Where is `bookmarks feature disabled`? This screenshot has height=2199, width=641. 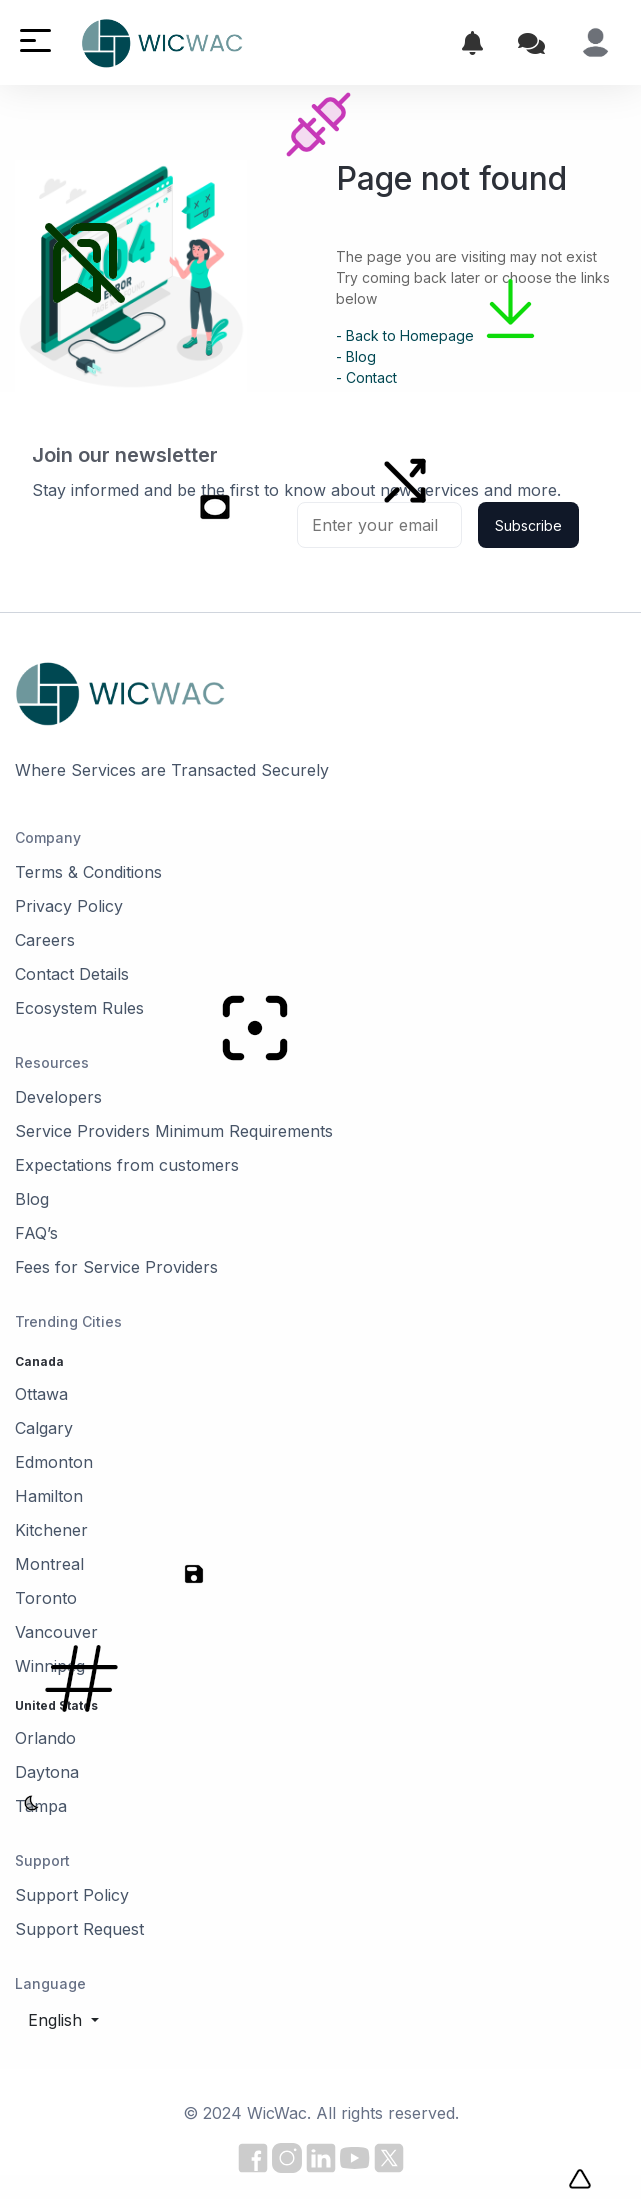 bookmarks feature disabled is located at coordinates (85, 263).